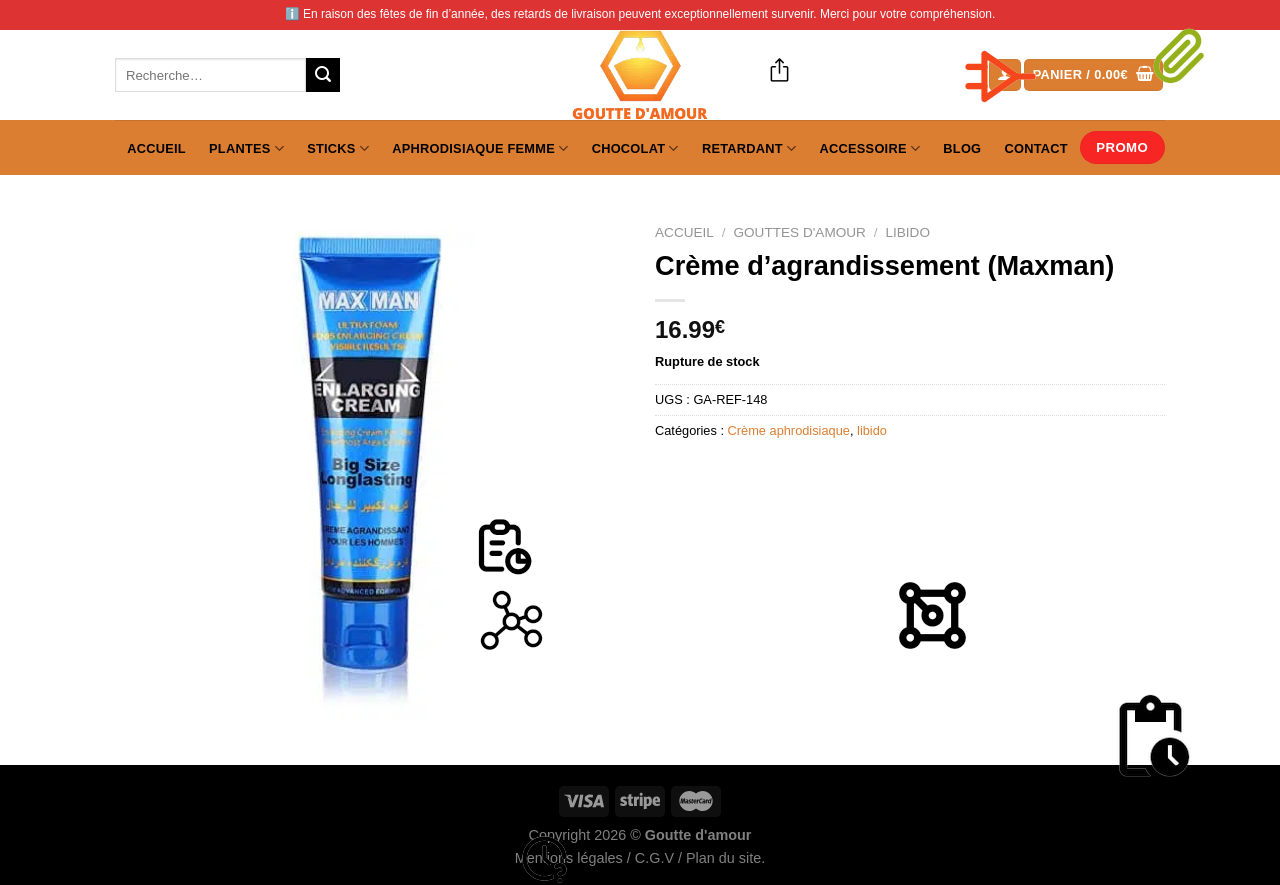  What do you see at coordinates (932, 615) in the screenshot?
I see `view complex network topology` at bounding box center [932, 615].